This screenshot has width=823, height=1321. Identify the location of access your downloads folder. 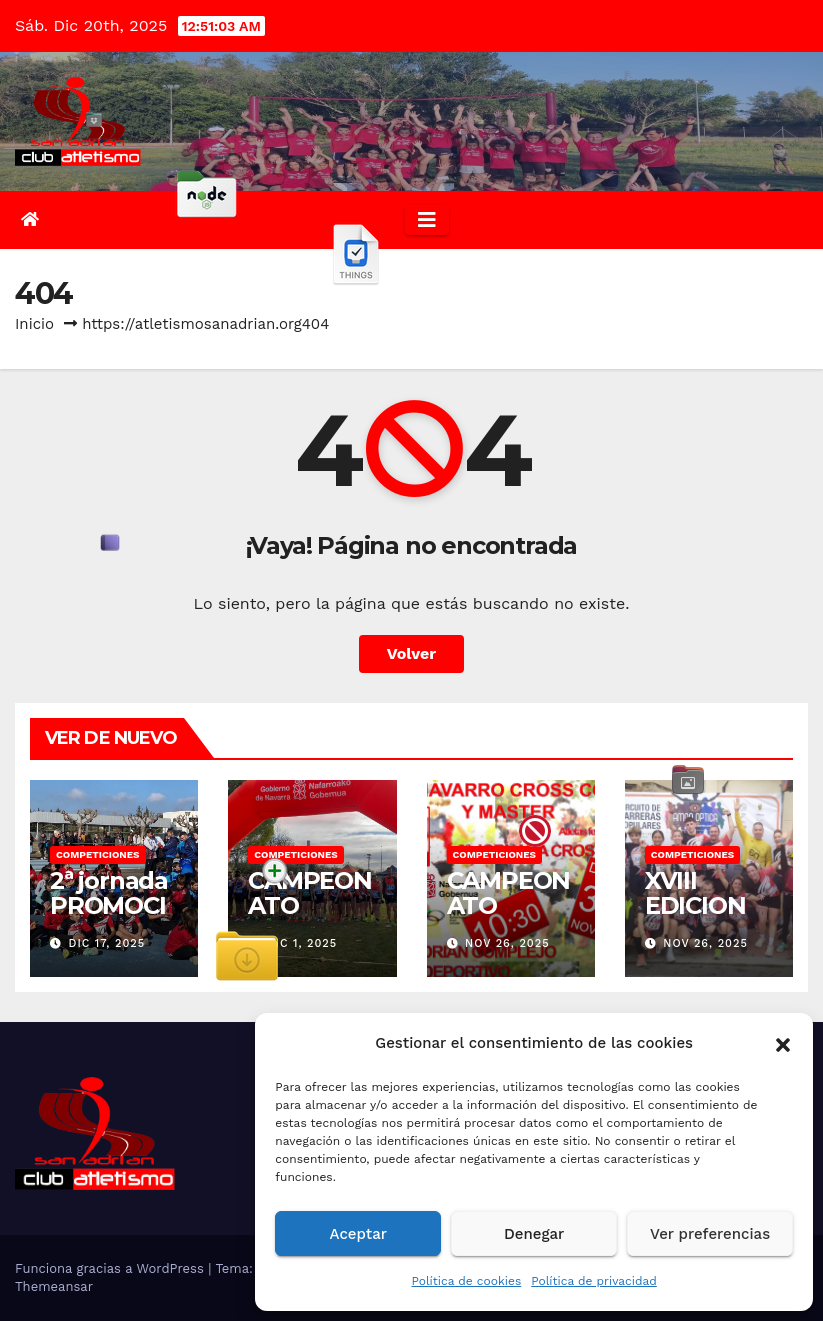
(247, 956).